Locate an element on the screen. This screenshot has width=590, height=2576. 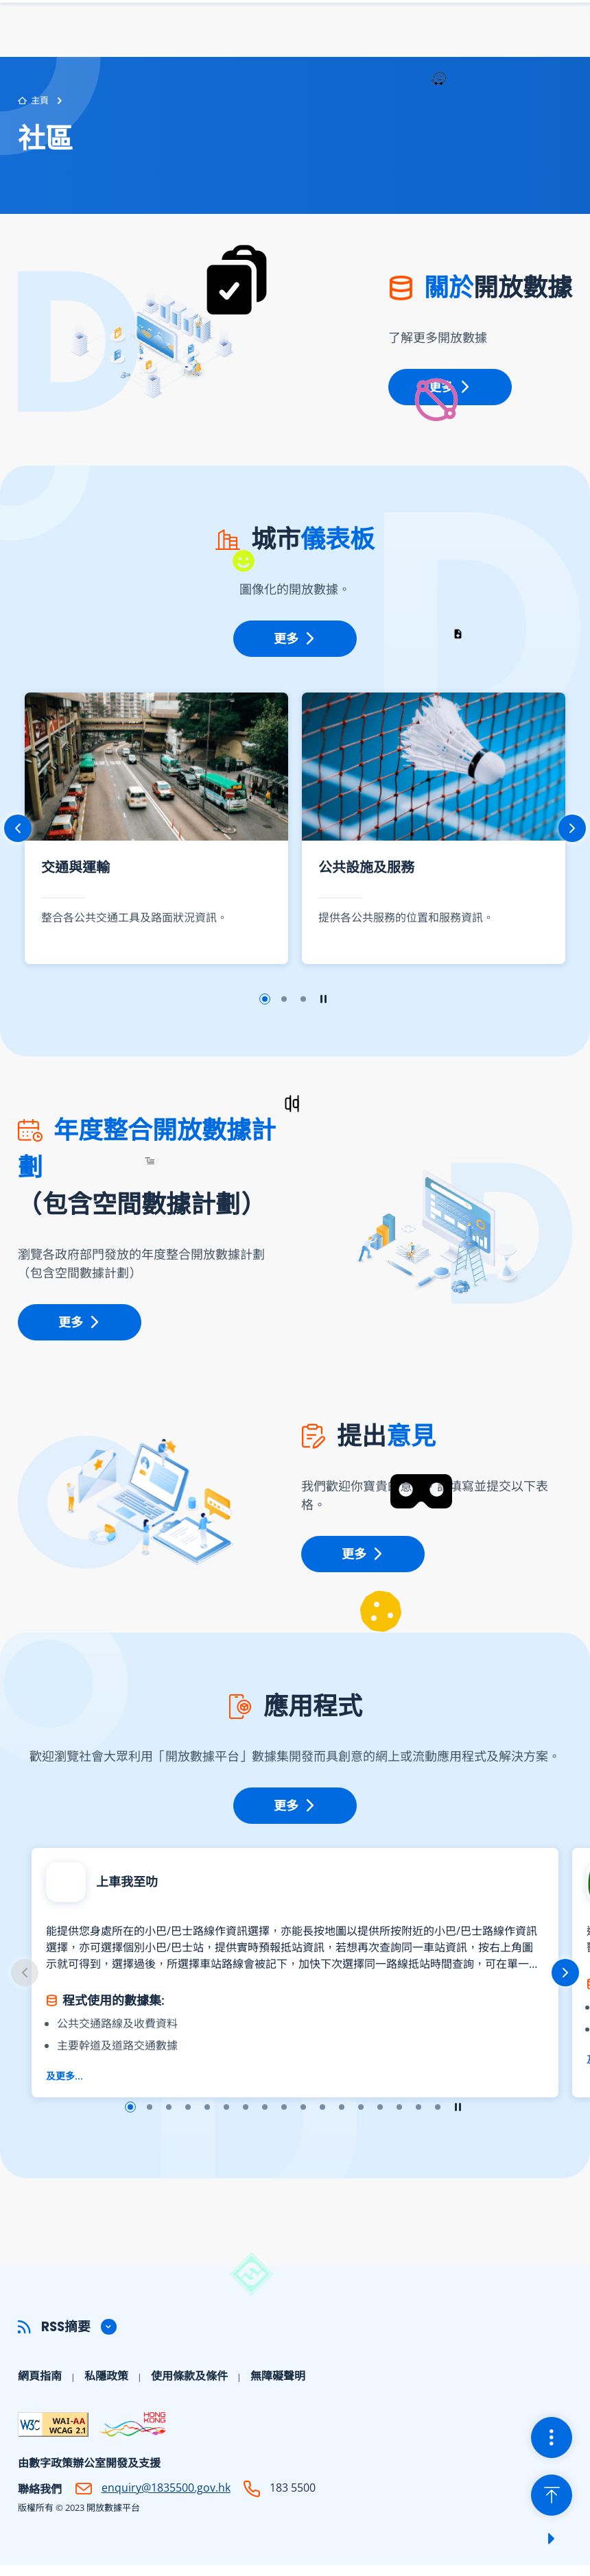
read articles from the new york times is located at coordinates (150, 1161).